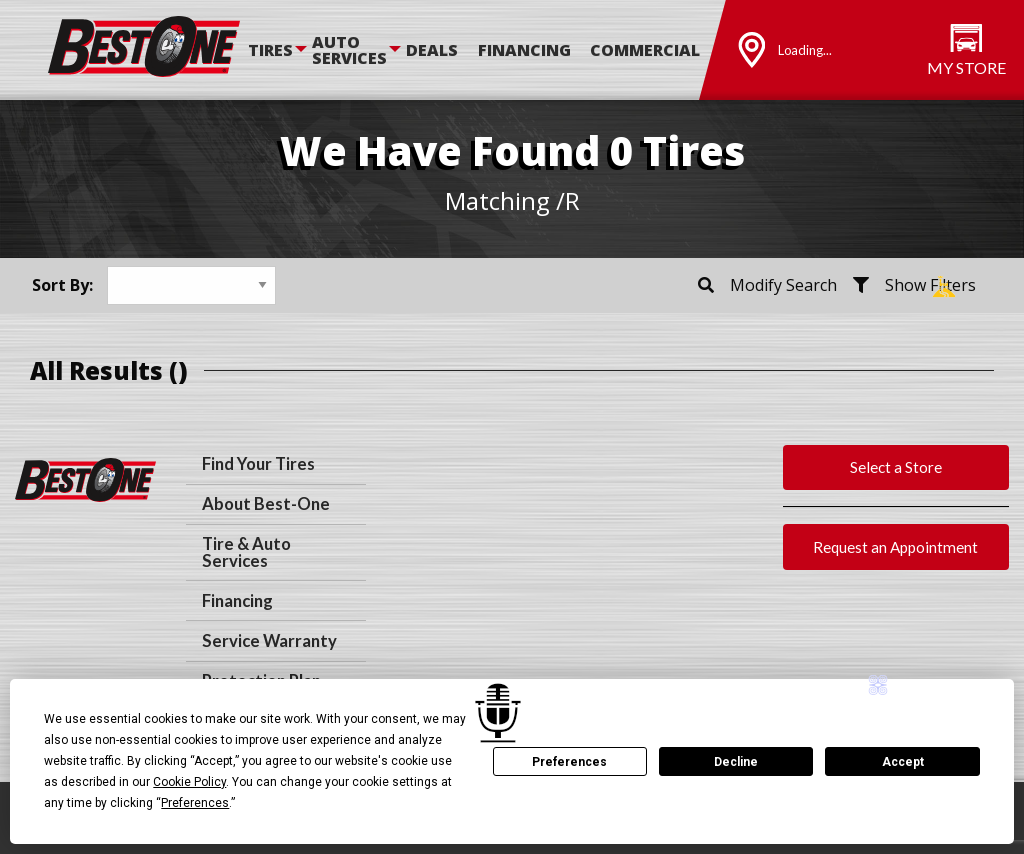 This screenshot has height=854, width=1024. I want to click on dwennimmen adinkra symbol representing humility and strength, so click(878, 685).